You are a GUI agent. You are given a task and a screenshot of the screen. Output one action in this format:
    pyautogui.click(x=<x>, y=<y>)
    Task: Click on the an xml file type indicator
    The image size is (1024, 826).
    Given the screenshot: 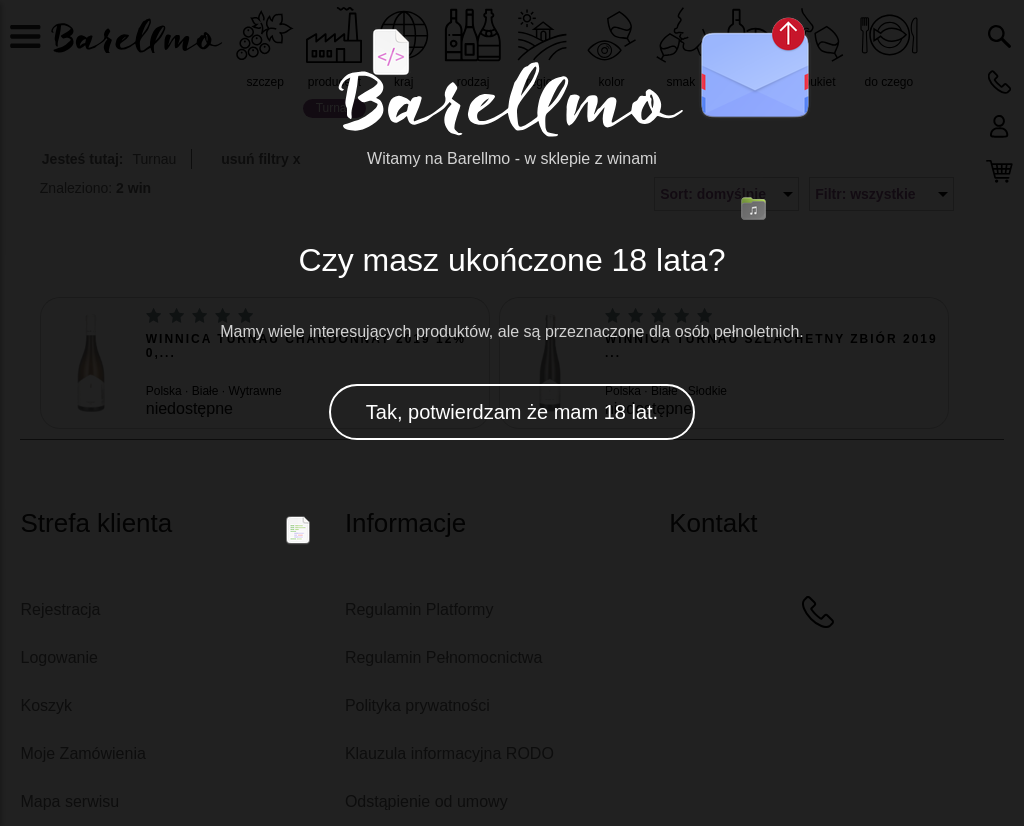 What is the action you would take?
    pyautogui.click(x=391, y=52)
    